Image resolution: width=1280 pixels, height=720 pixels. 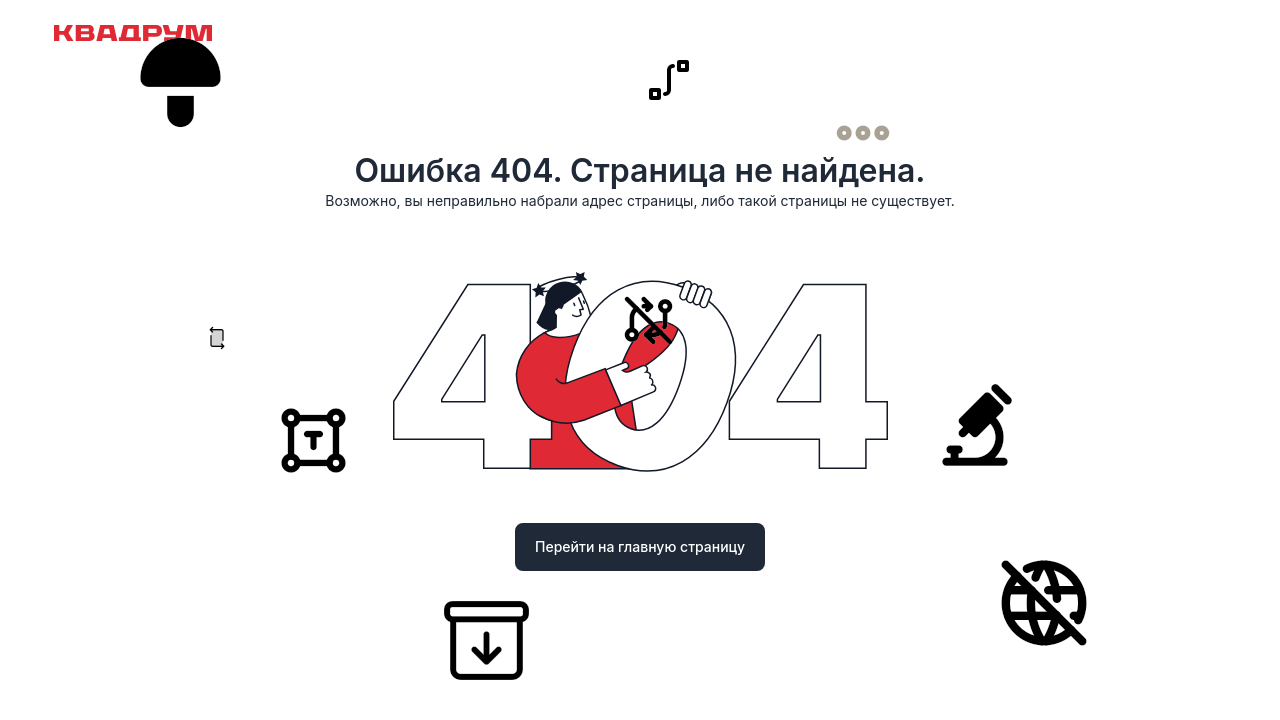 I want to click on disable internet or web access, so click(x=1044, y=603).